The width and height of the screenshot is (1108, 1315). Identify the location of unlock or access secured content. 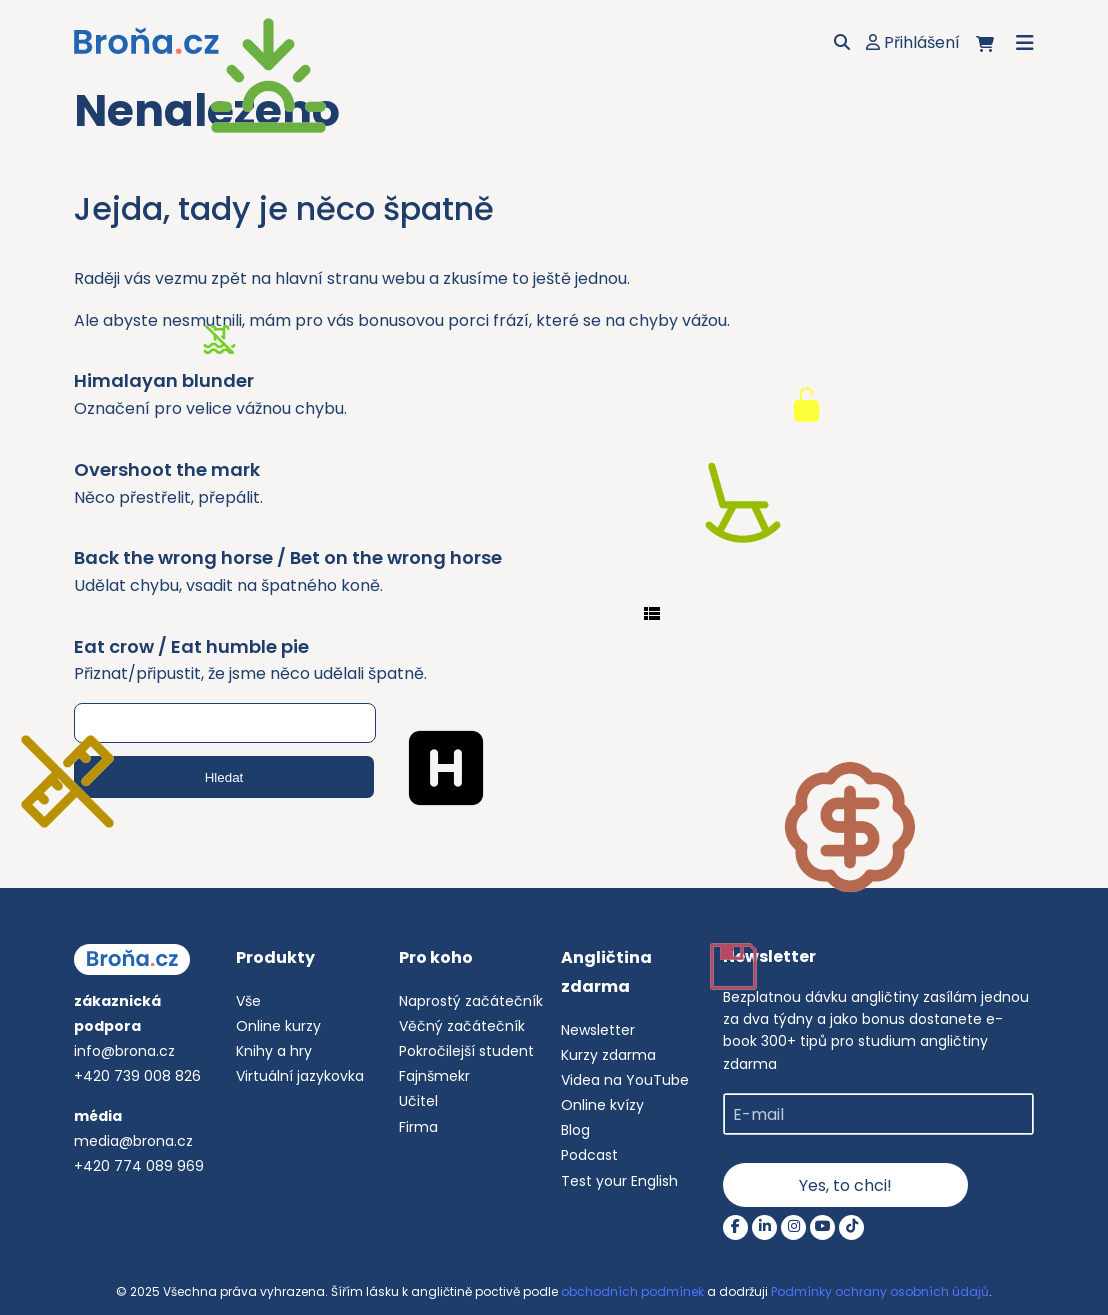
(806, 404).